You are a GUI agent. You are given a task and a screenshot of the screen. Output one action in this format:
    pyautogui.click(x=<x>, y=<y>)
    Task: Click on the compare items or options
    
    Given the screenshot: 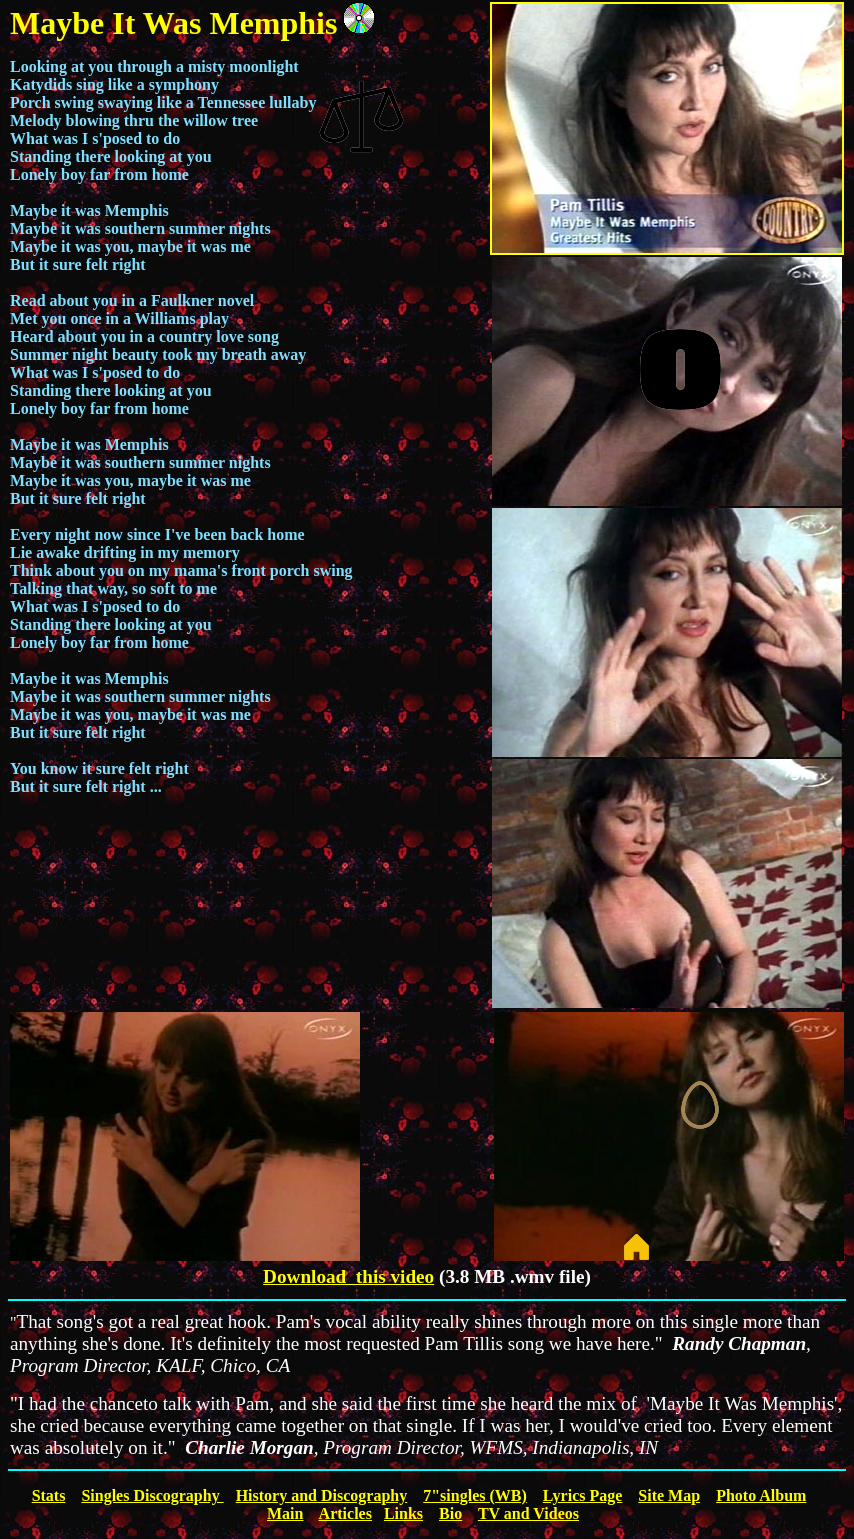 What is the action you would take?
    pyautogui.click(x=361, y=116)
    